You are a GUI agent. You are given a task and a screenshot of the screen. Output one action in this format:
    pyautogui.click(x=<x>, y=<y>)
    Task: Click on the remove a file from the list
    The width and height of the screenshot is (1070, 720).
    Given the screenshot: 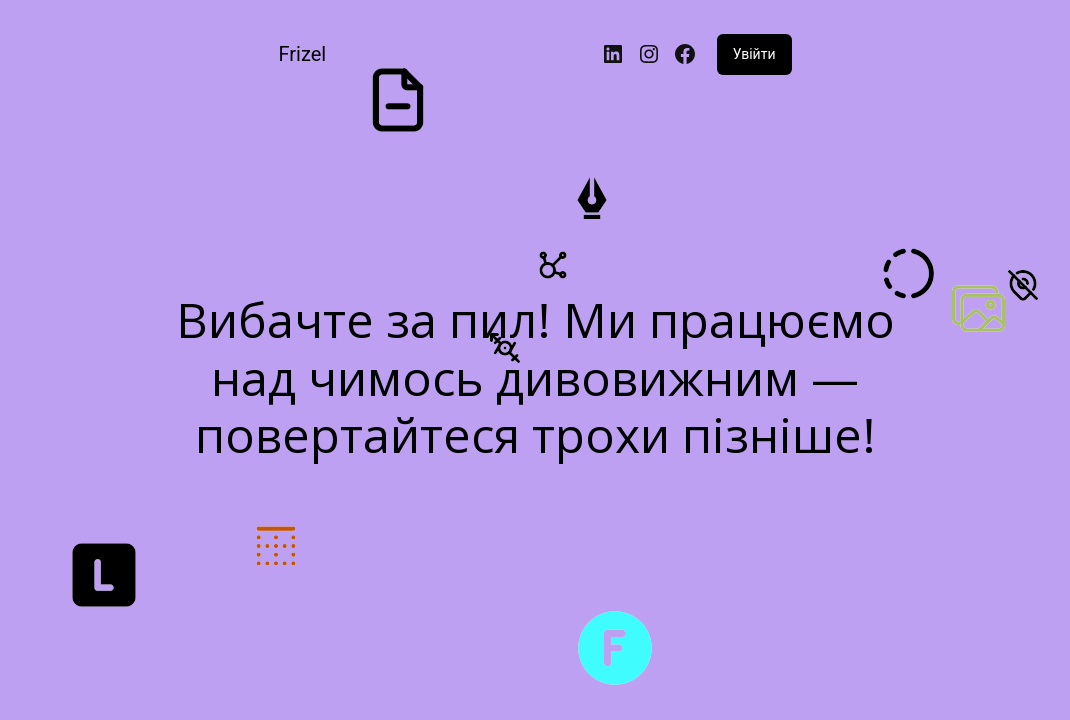 What is the action you would take?
    pyautogui.click(x=398, y=100)
    